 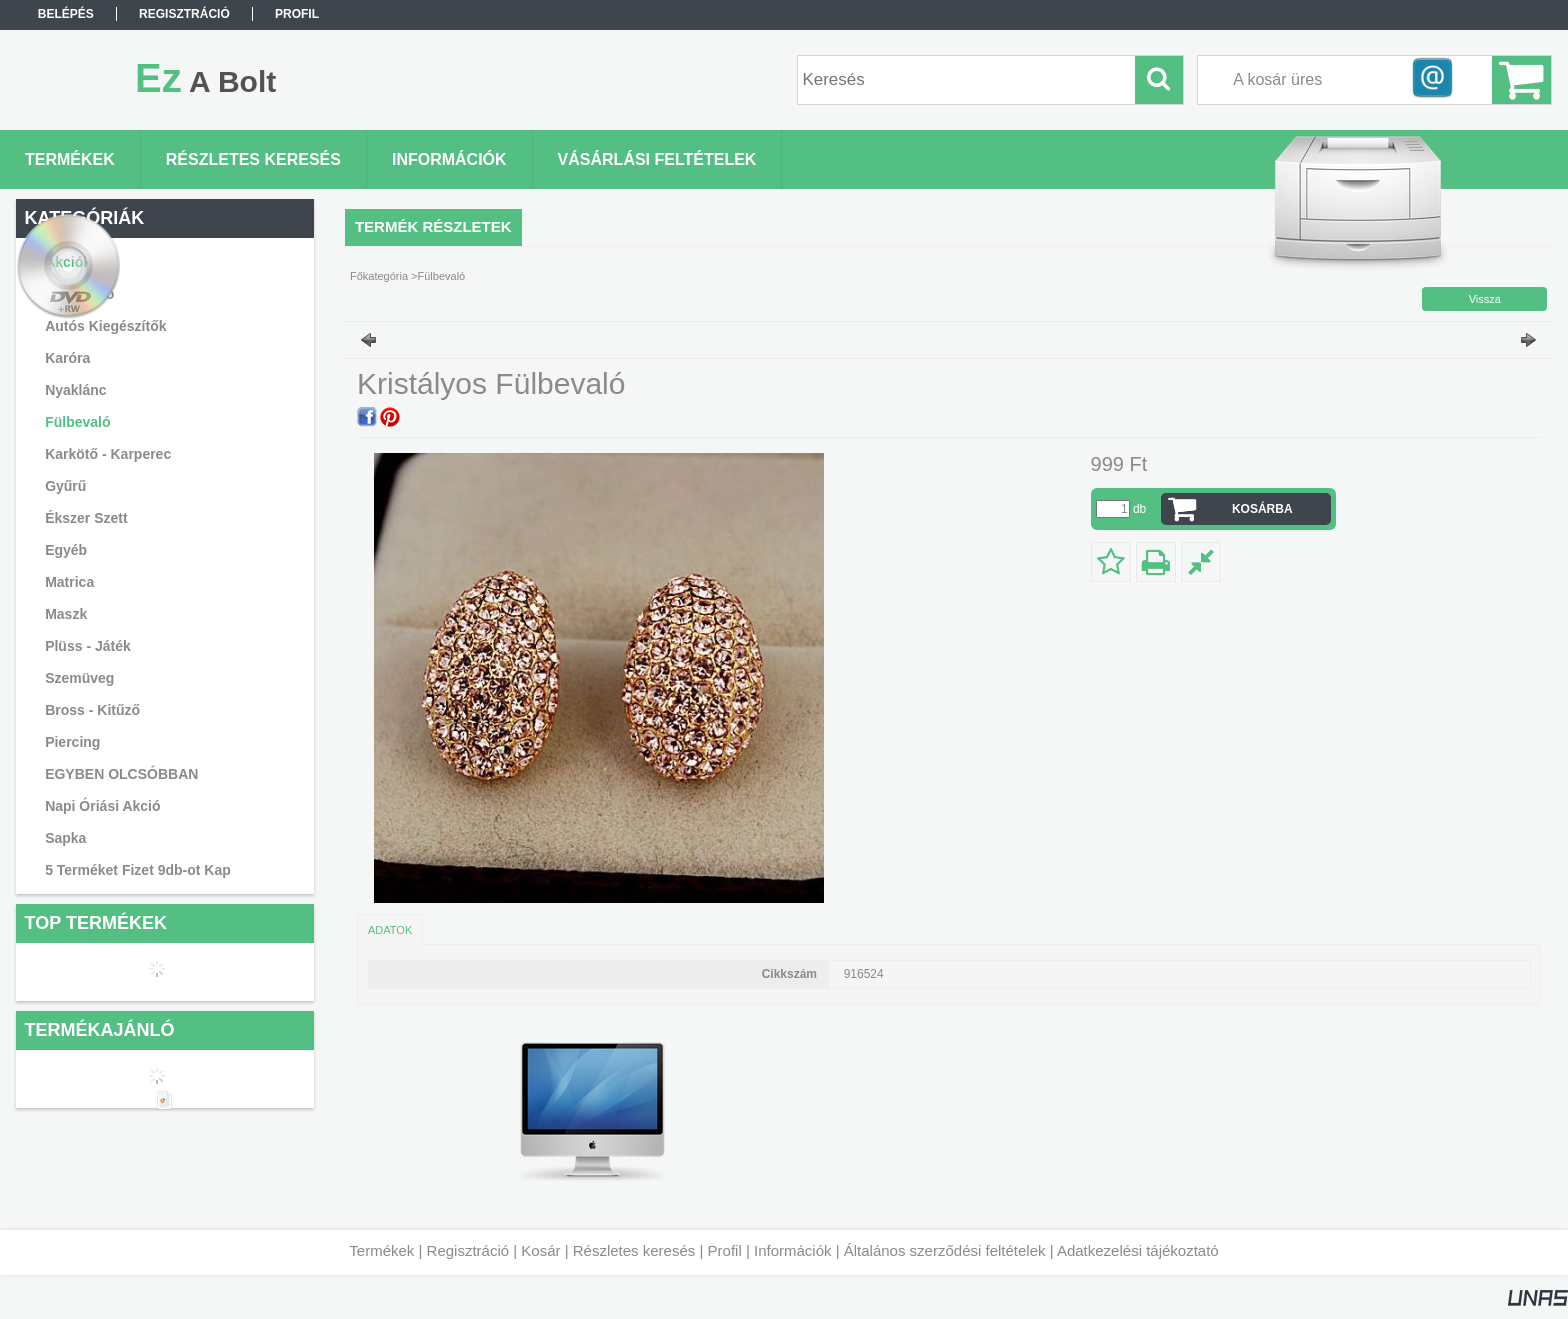 I want to click on represents this mac in system preferences or network settings, so click(x=592, y=1093).